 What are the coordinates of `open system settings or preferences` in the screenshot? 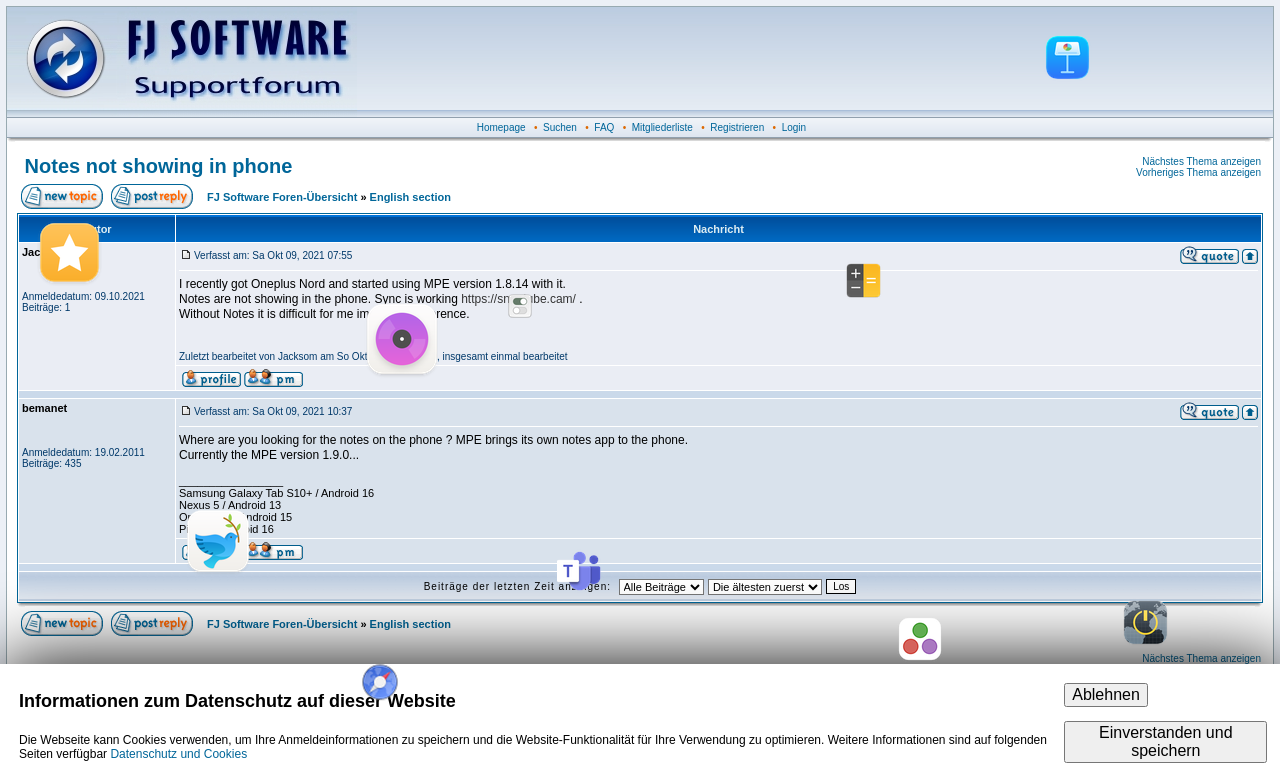 It's located at (520, 306).